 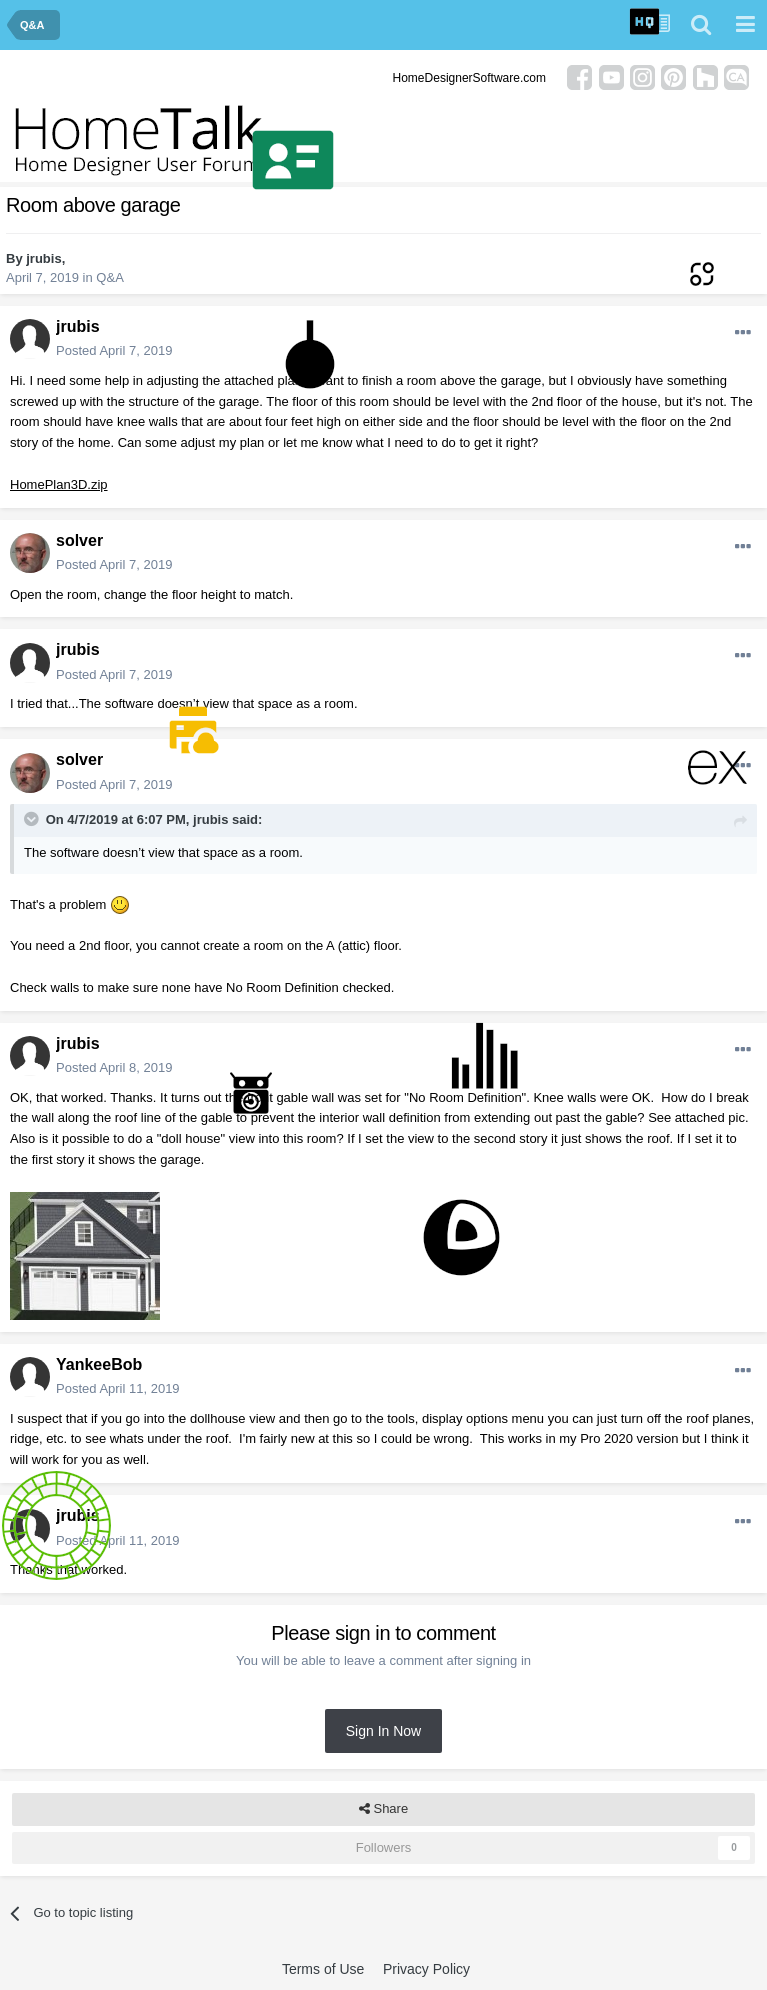 I want to click on view your profile or identification details, so click(x=293, y=160).